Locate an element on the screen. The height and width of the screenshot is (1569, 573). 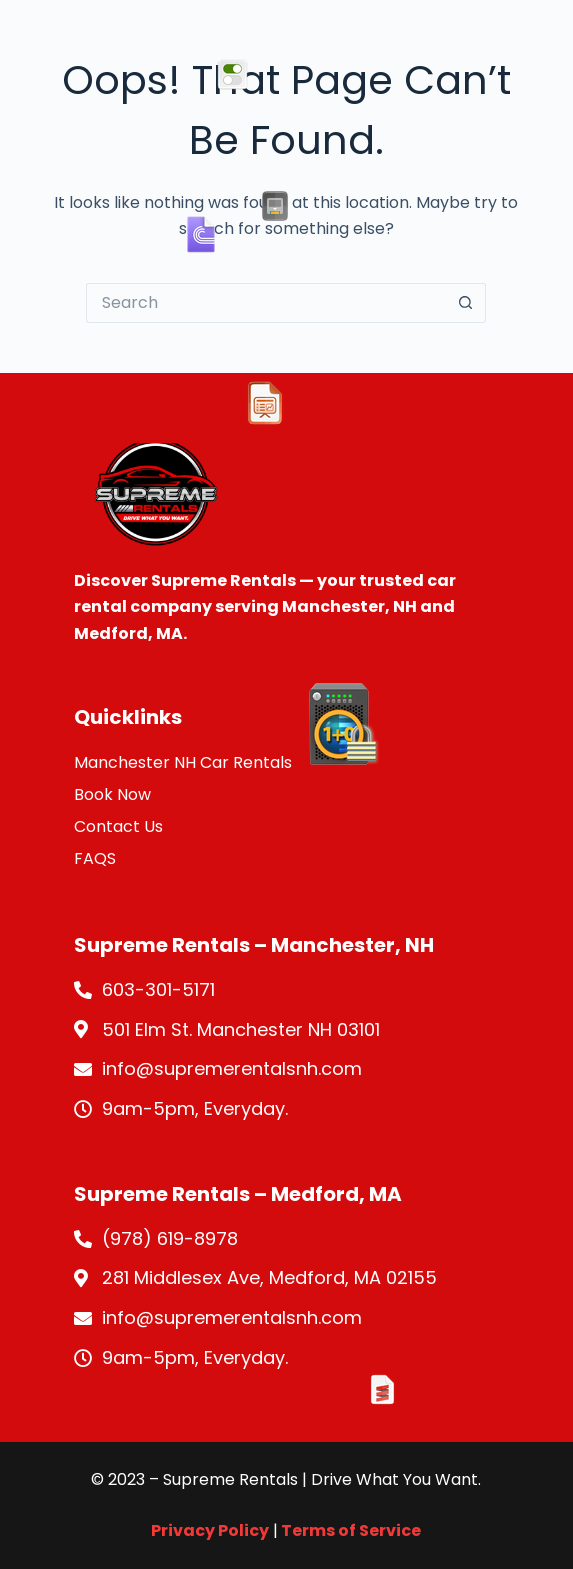
open a presentation template file is located at coordinates (265, 403).